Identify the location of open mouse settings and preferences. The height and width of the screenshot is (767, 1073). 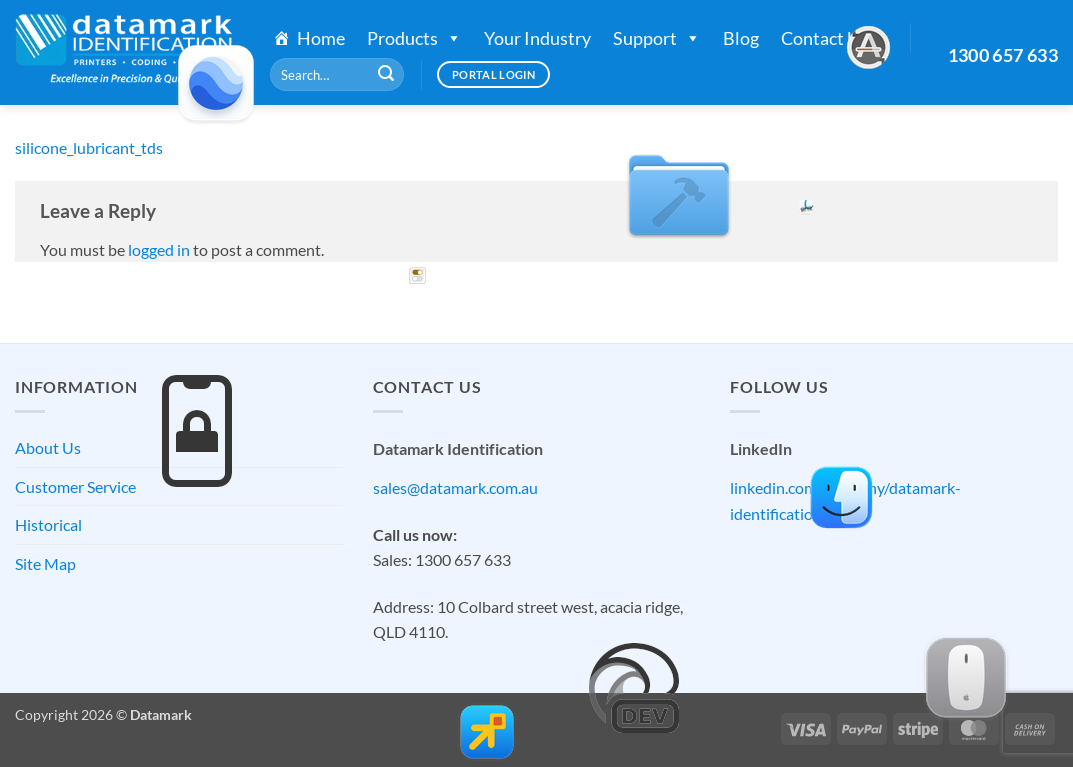
(966, 679).